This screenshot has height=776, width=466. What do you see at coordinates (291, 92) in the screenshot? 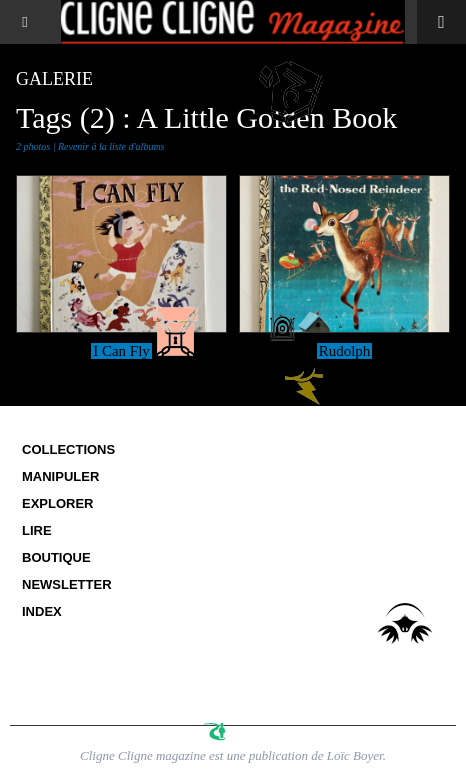
I see `indicates a corrupted or damaged file` at bounding box center [291, 92].